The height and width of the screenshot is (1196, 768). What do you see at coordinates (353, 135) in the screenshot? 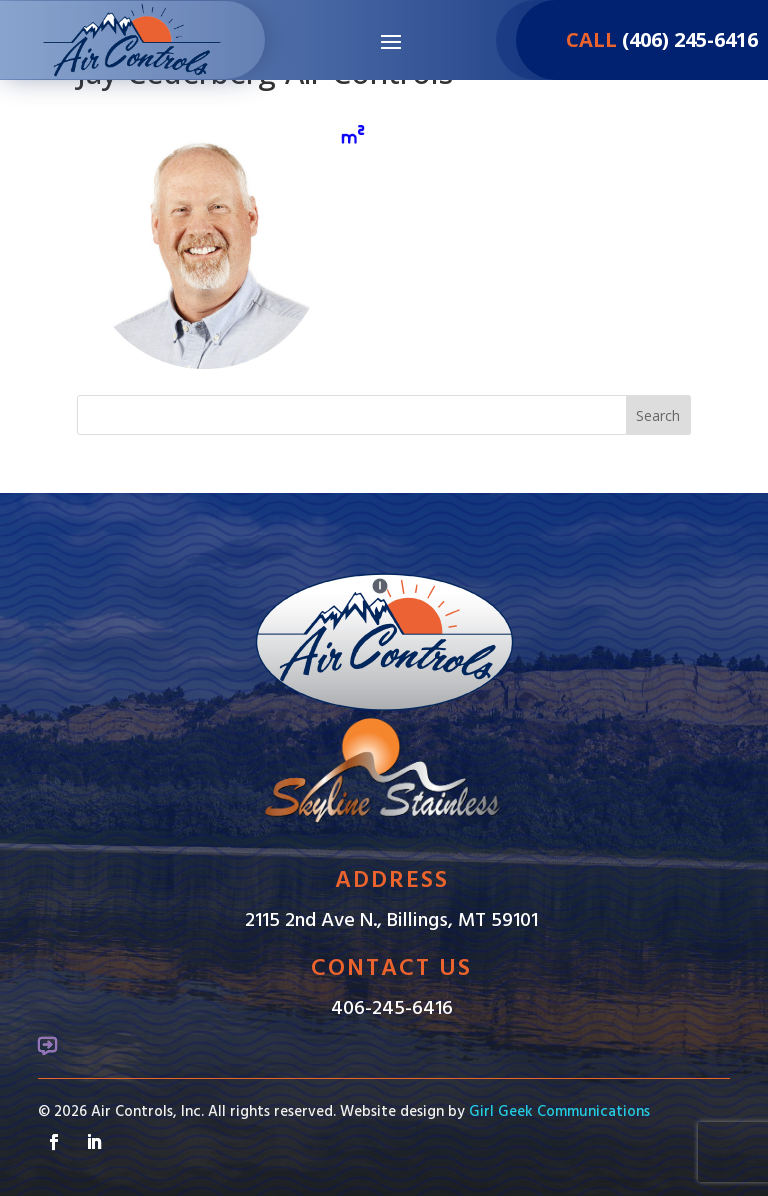
I see `display area measurement in square meters` at bounding box center [353, 135].